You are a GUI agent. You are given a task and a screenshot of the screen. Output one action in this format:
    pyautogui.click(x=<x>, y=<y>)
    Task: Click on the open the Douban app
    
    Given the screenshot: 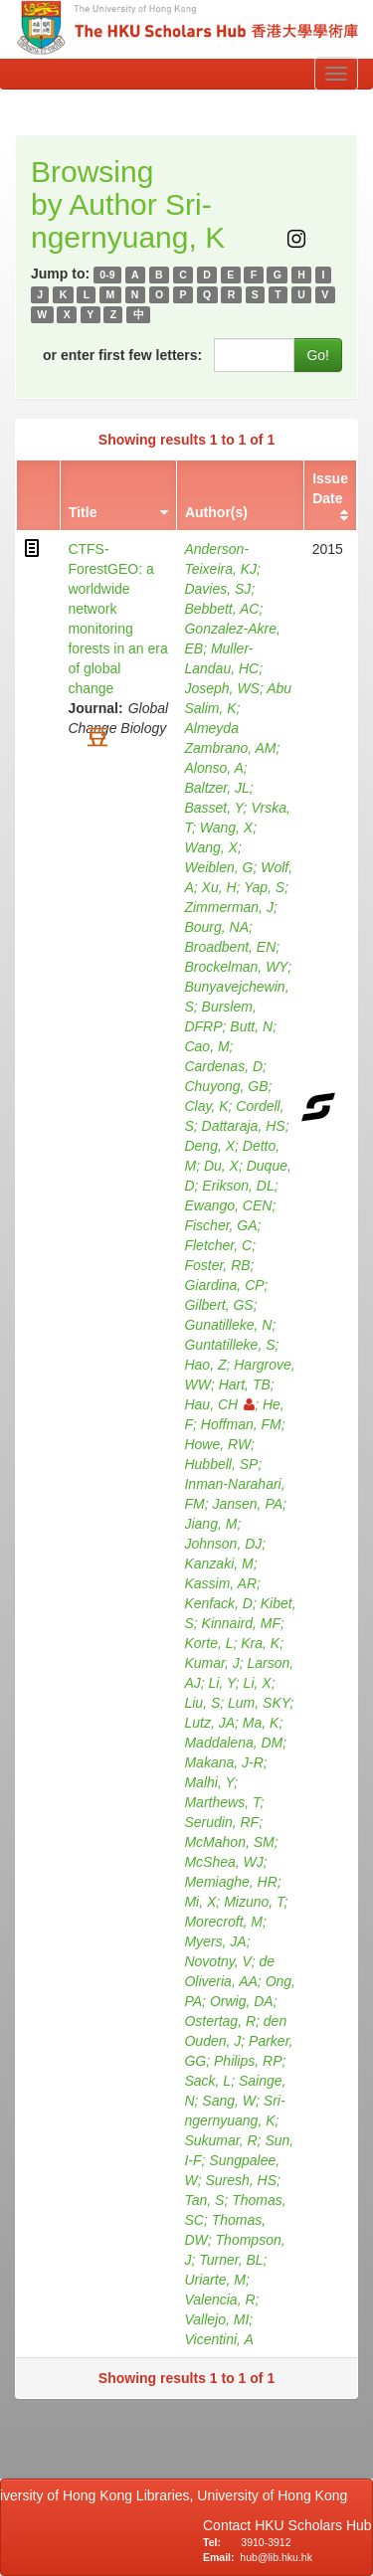 What is the action you would take?
    pyautogui.click(x=97, y=737)
    